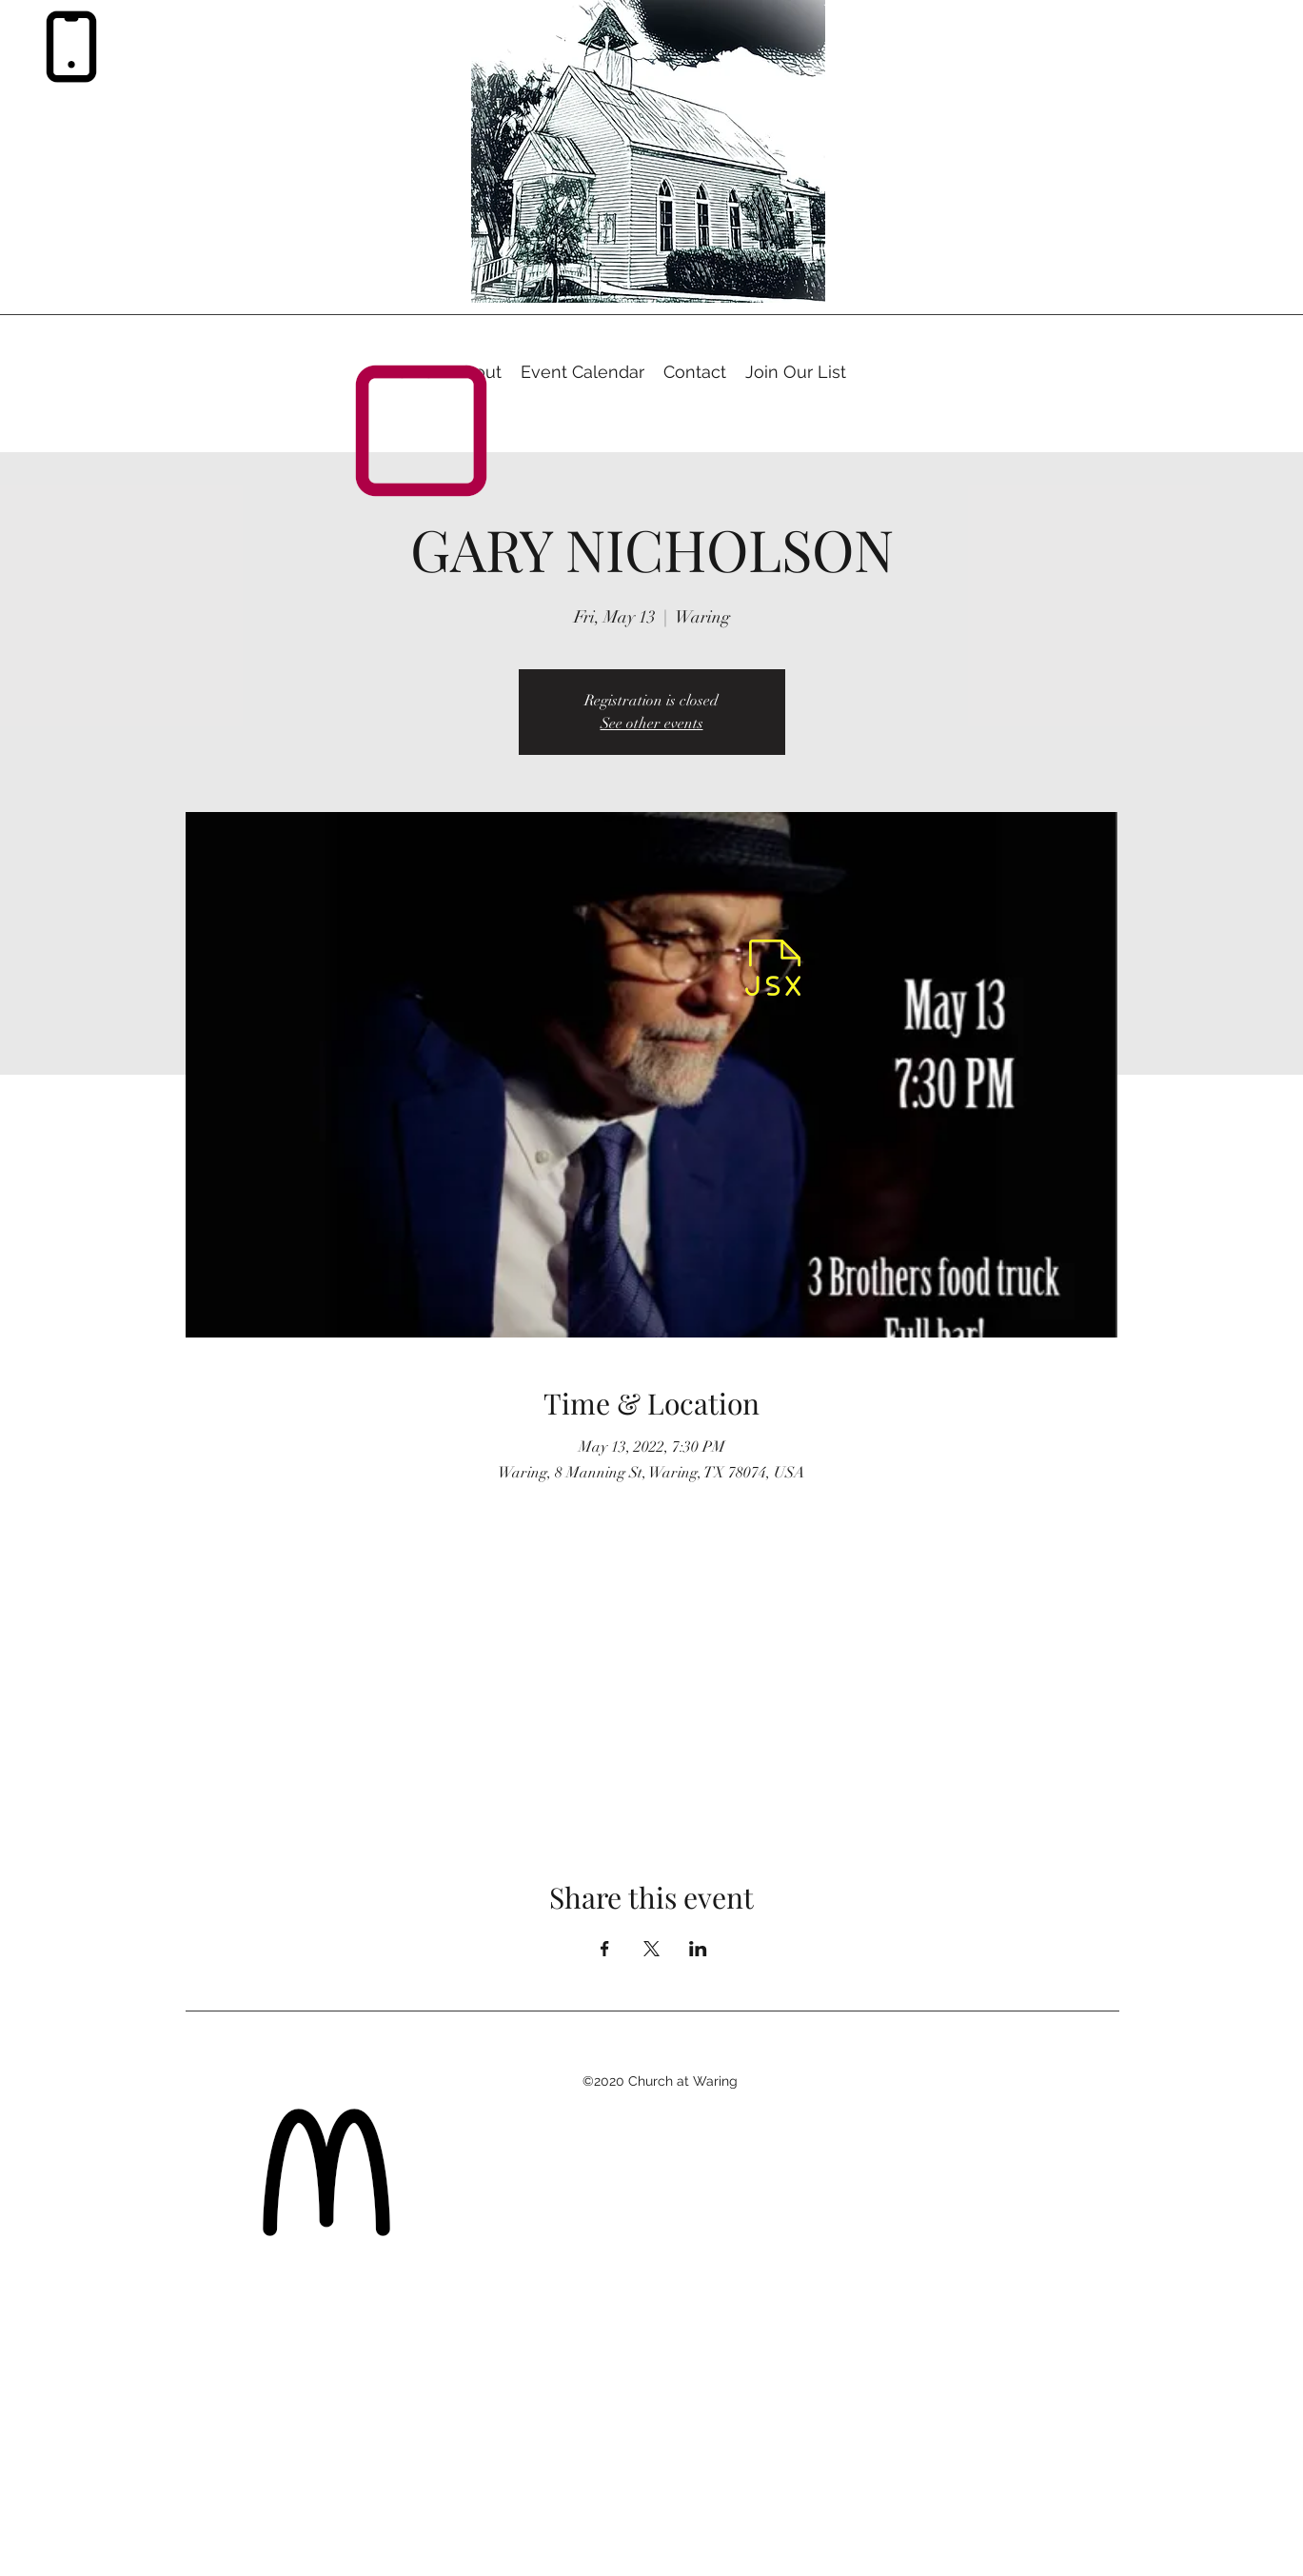 This screenshot has height=2576, width=1303. Describe the element at coordinates (421, 430) in the screenshot. I see `define a selection area` at that location.